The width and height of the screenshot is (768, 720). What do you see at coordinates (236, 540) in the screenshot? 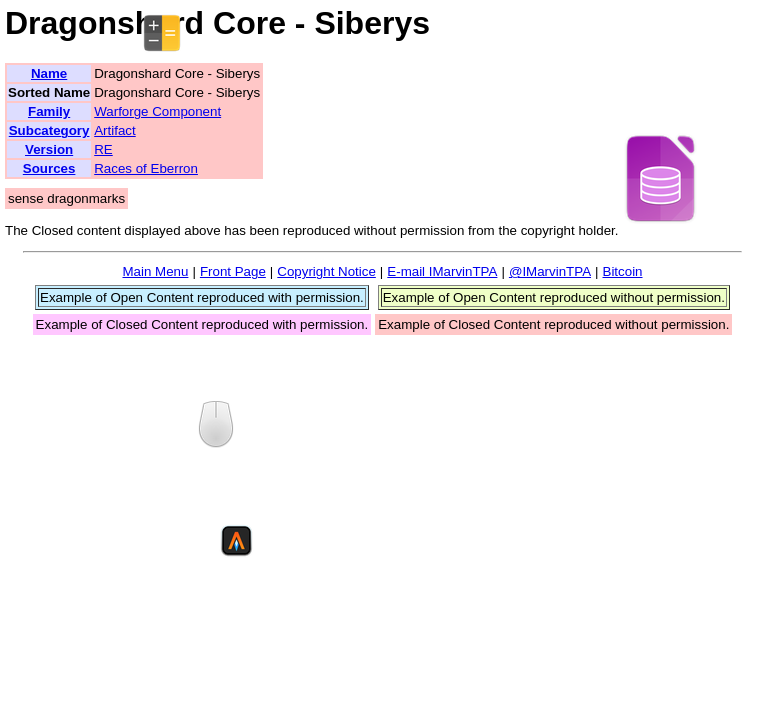
I see `launch alacritty terminal emulator` at bounding box center [236, 540].